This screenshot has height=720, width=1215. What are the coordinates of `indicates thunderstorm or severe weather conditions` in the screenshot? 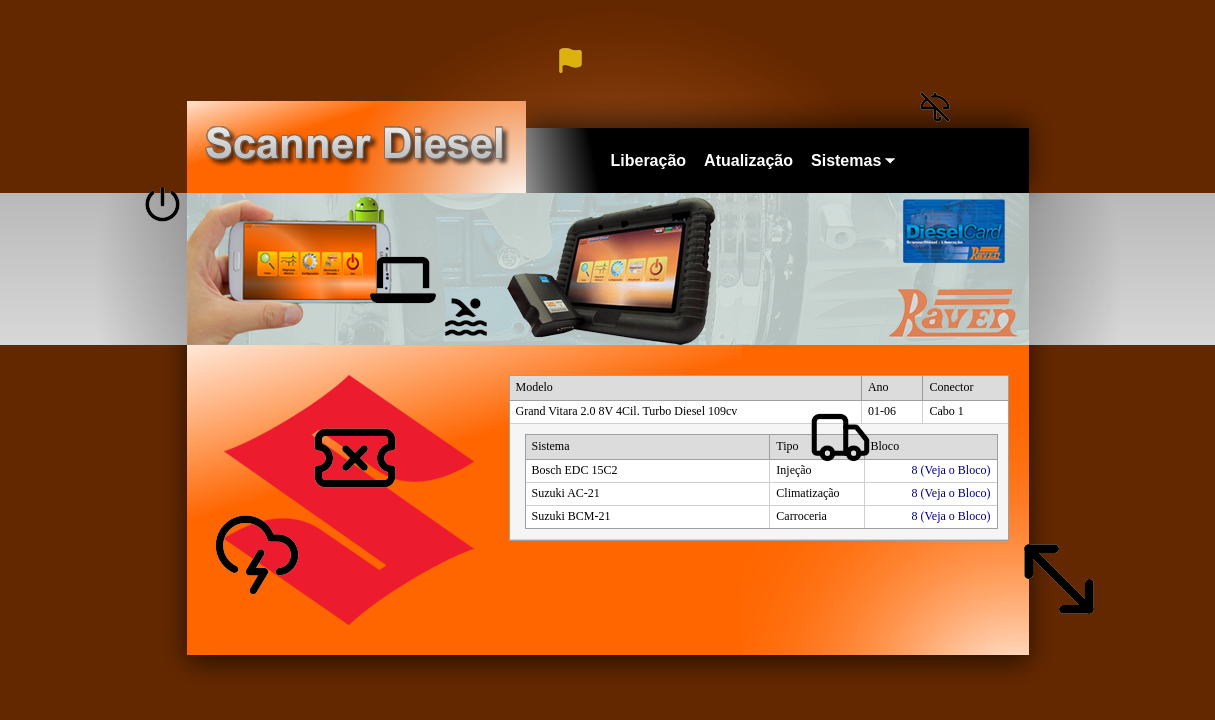 It's located at (257, 553).